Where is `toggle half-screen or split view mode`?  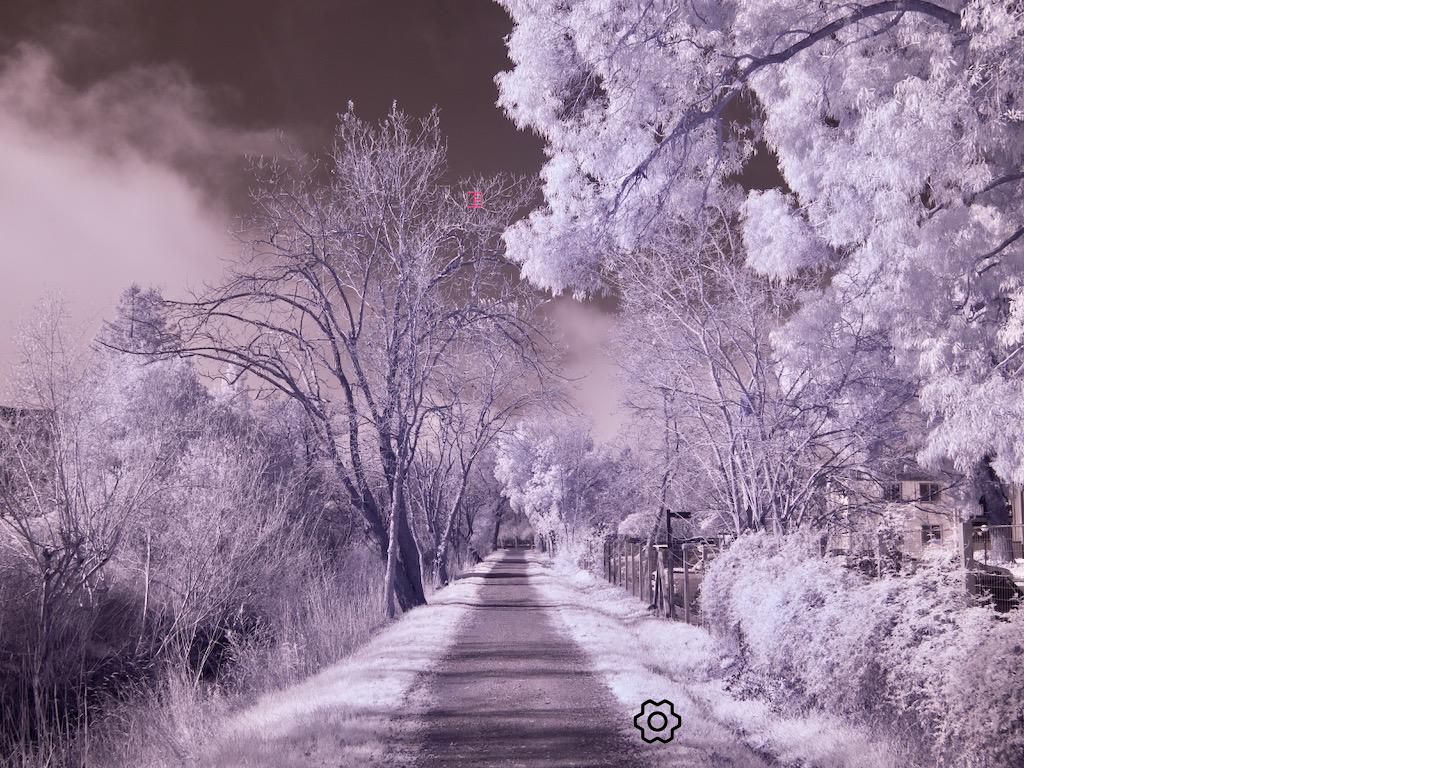
toggle half-screen or split view mode is located at coordinates (474, 199).